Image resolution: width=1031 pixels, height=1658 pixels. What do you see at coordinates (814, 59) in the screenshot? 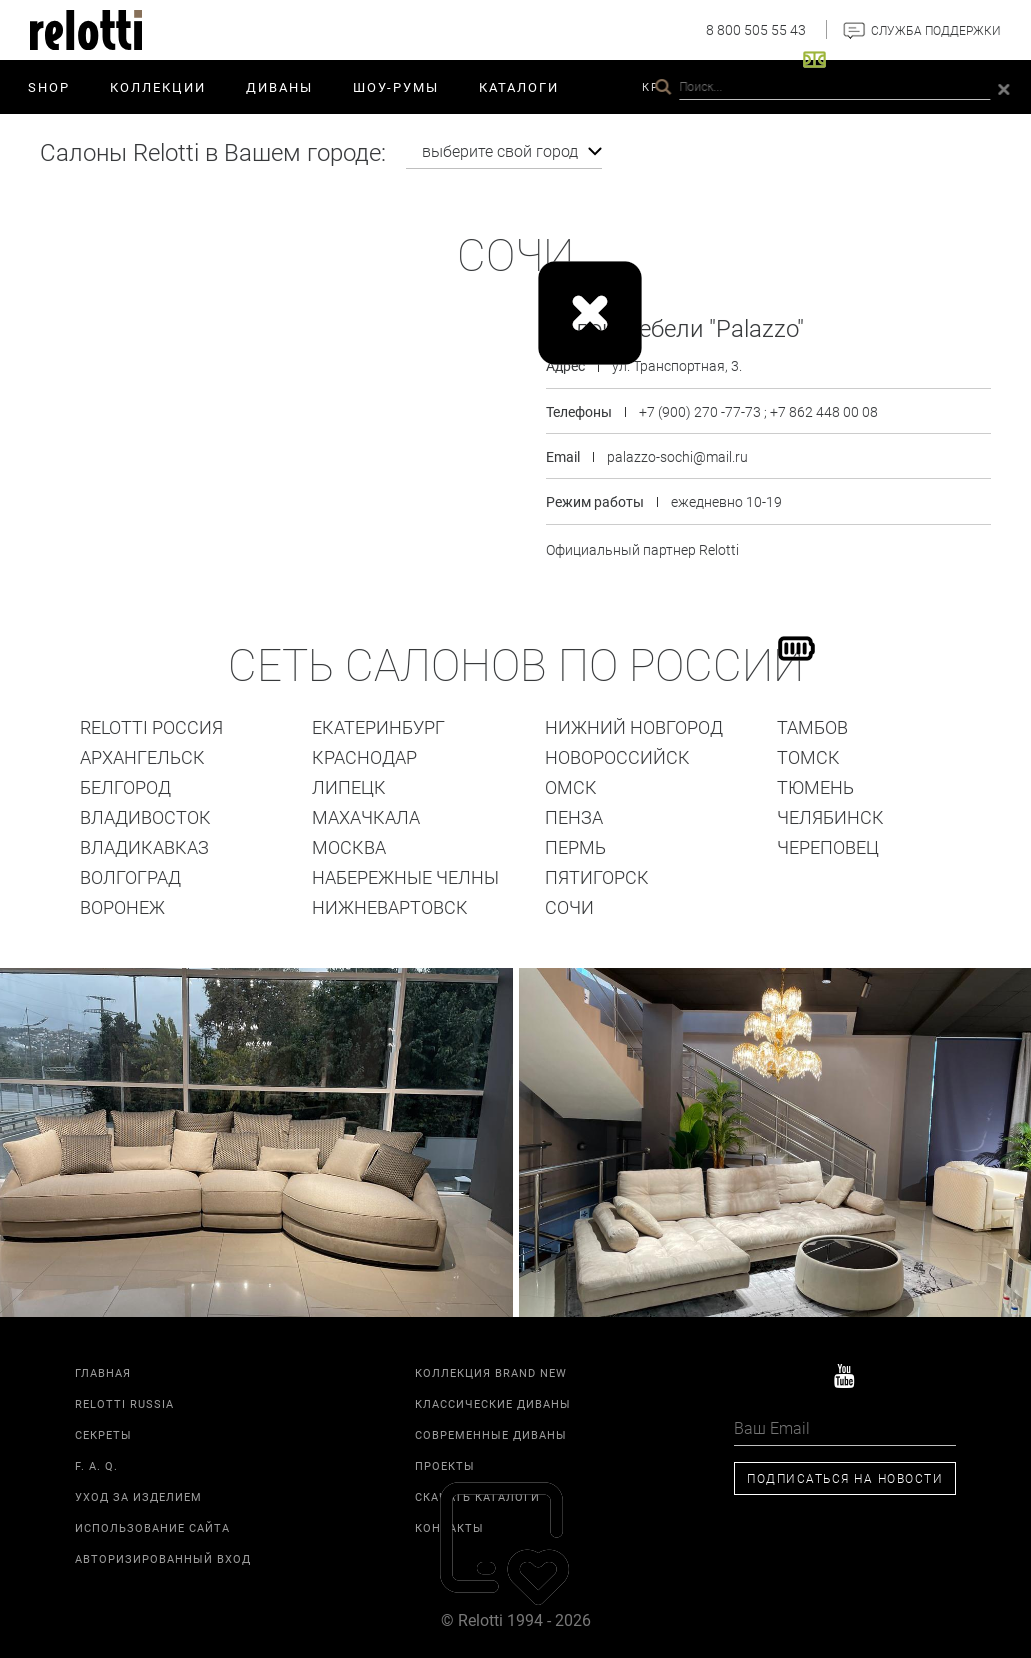
I see `view basketball court availability` at bounding box center [814, 59].